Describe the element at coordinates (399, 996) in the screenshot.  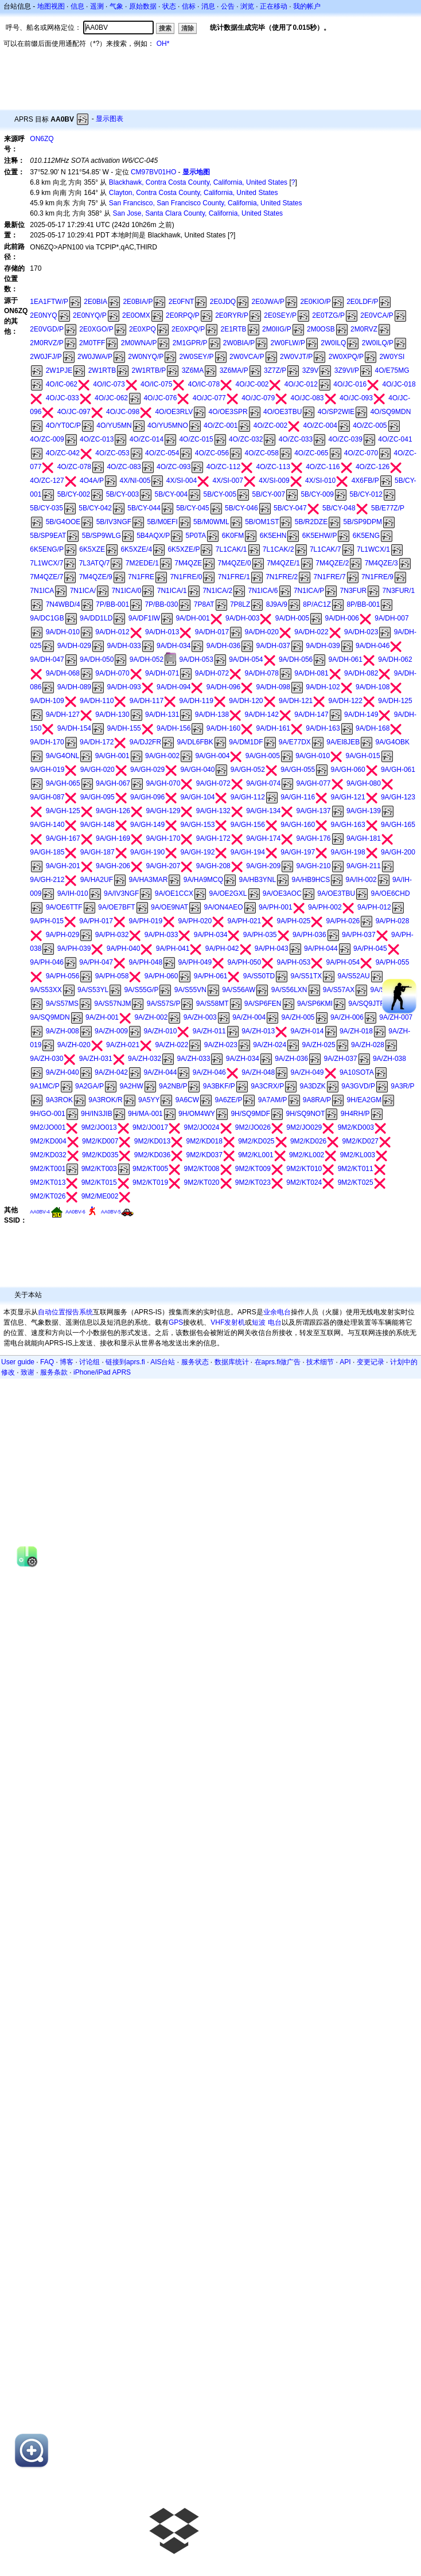
I see `launch counter-strike` at that location.